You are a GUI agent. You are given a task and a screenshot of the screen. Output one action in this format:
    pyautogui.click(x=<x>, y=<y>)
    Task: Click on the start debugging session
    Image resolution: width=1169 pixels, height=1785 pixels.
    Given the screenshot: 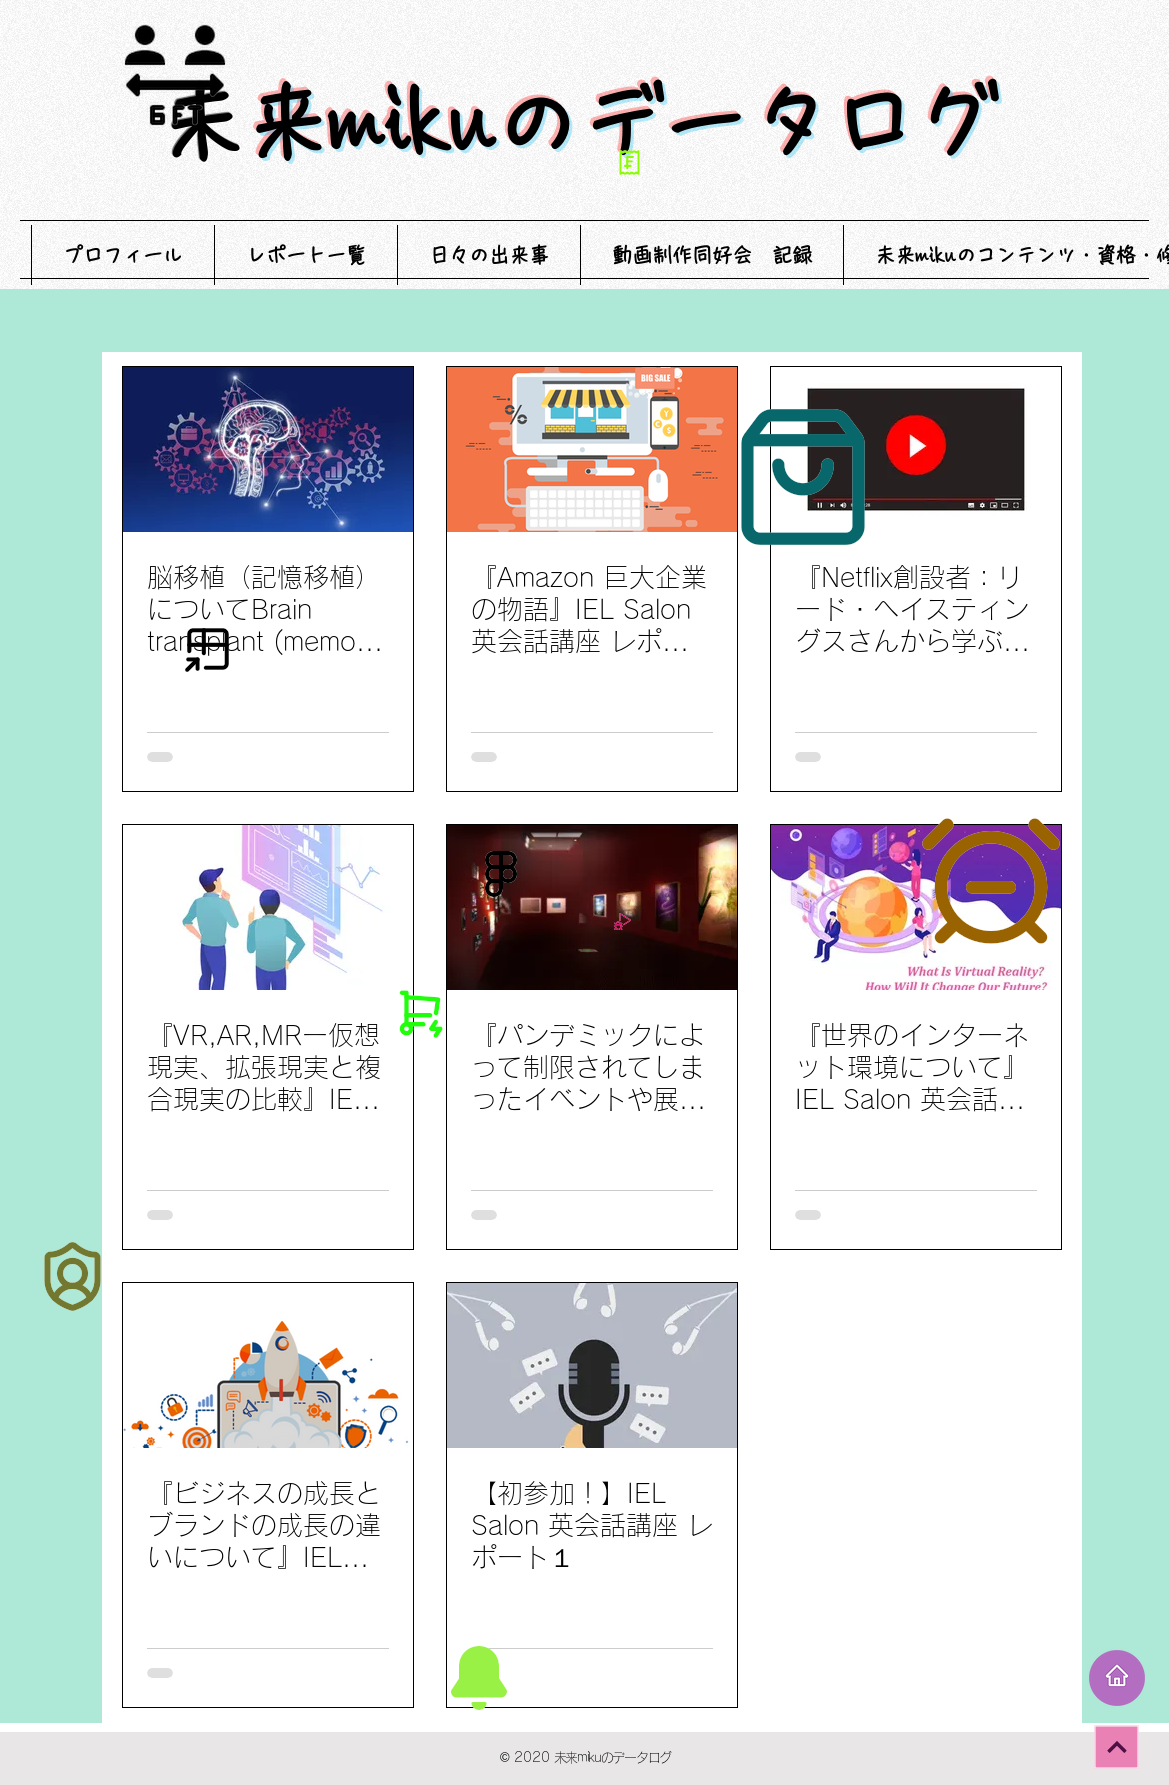 What is the action you would take?
    pyautogui.click(x=622, y=921)
    